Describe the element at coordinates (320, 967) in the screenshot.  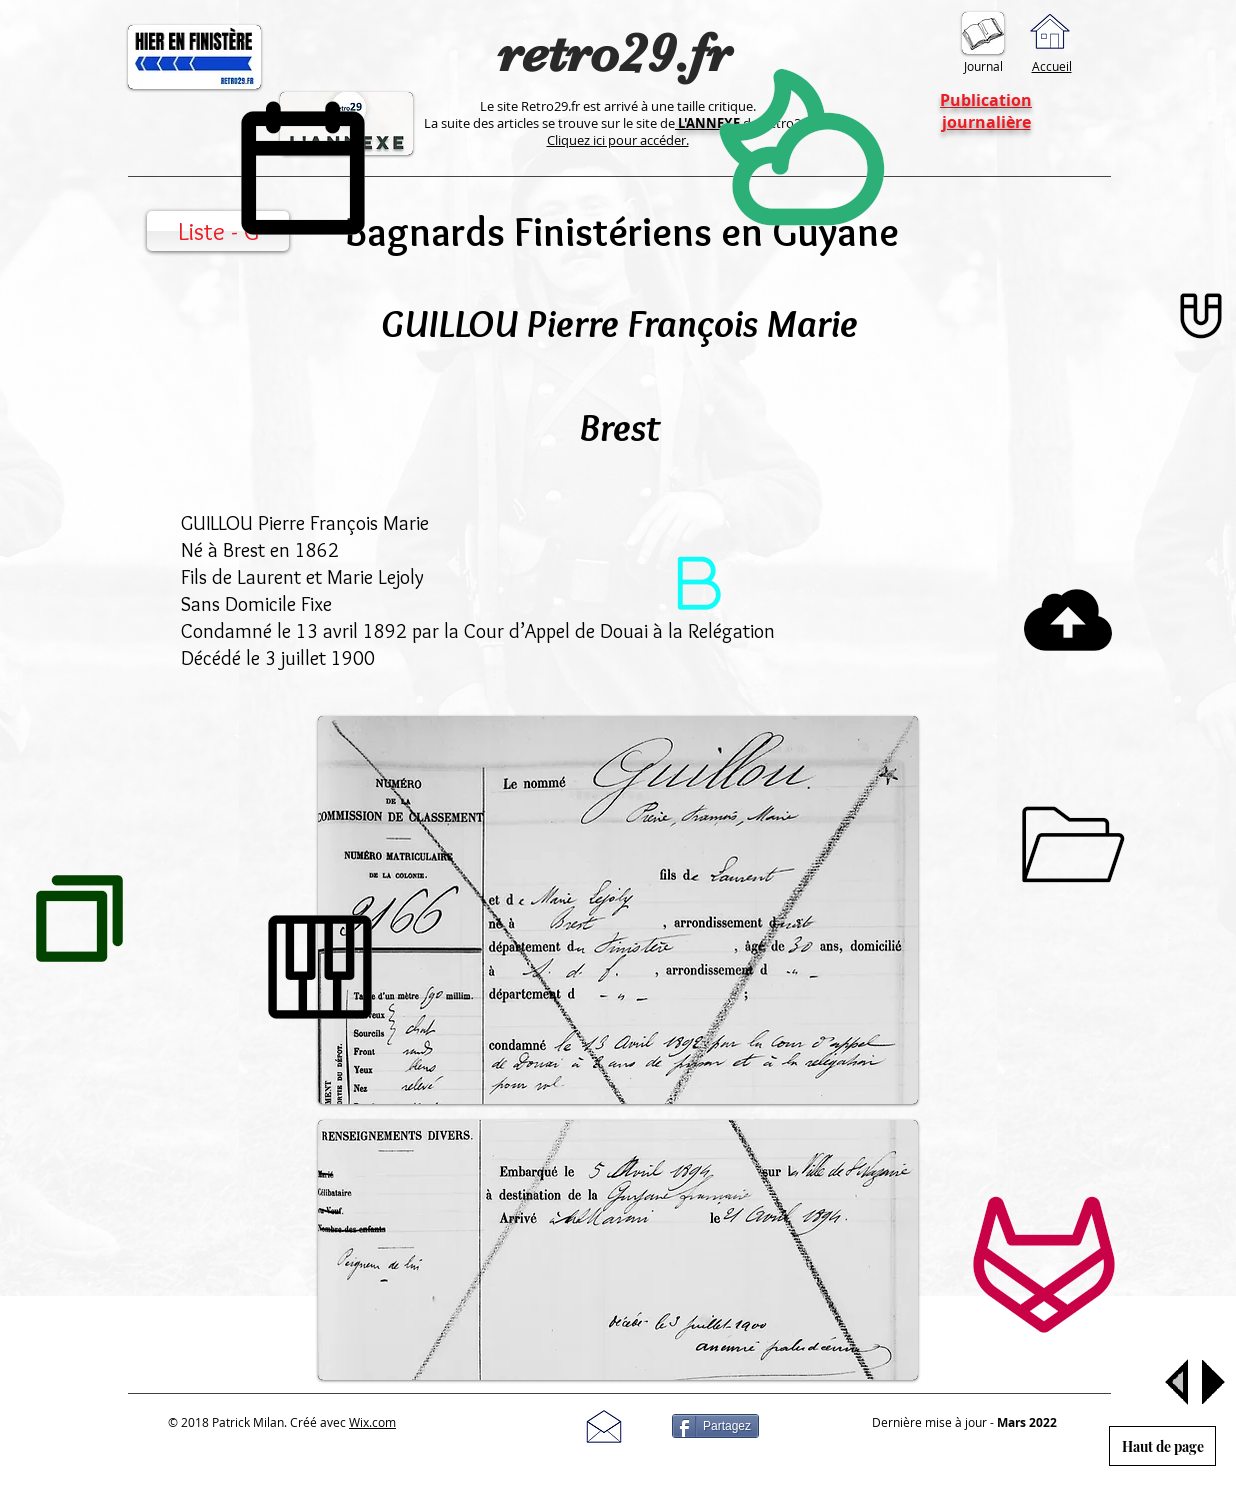
I see `open music or piano app` at that location.